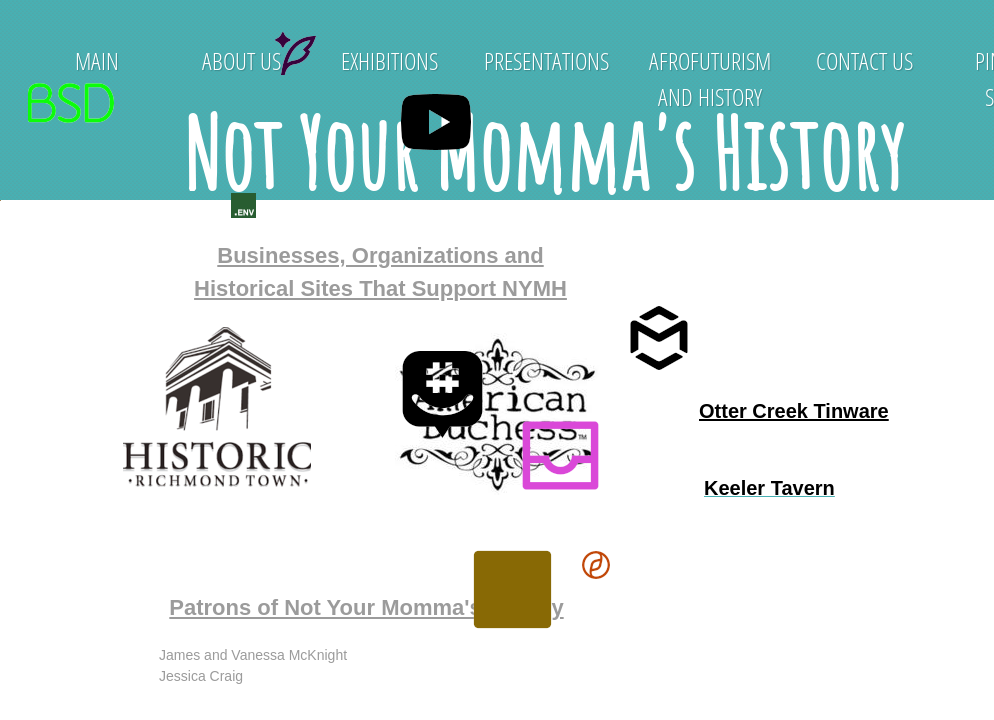  What do you see at coordinates (436, 122) in the screenshot?
I see `open YouTube app` at bounding box center [436, 122].